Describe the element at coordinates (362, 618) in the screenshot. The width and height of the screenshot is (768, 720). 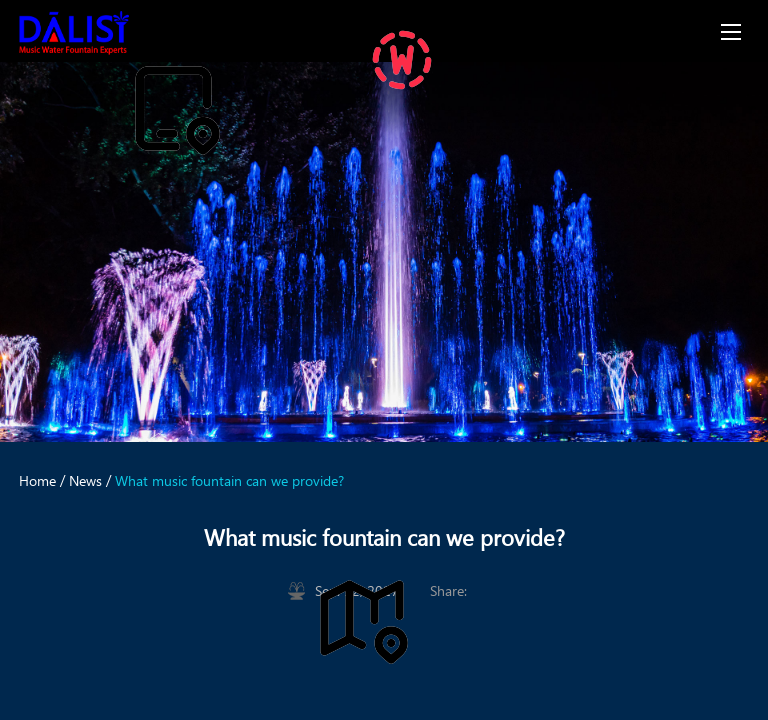
I see `view map or navigation` at that location.